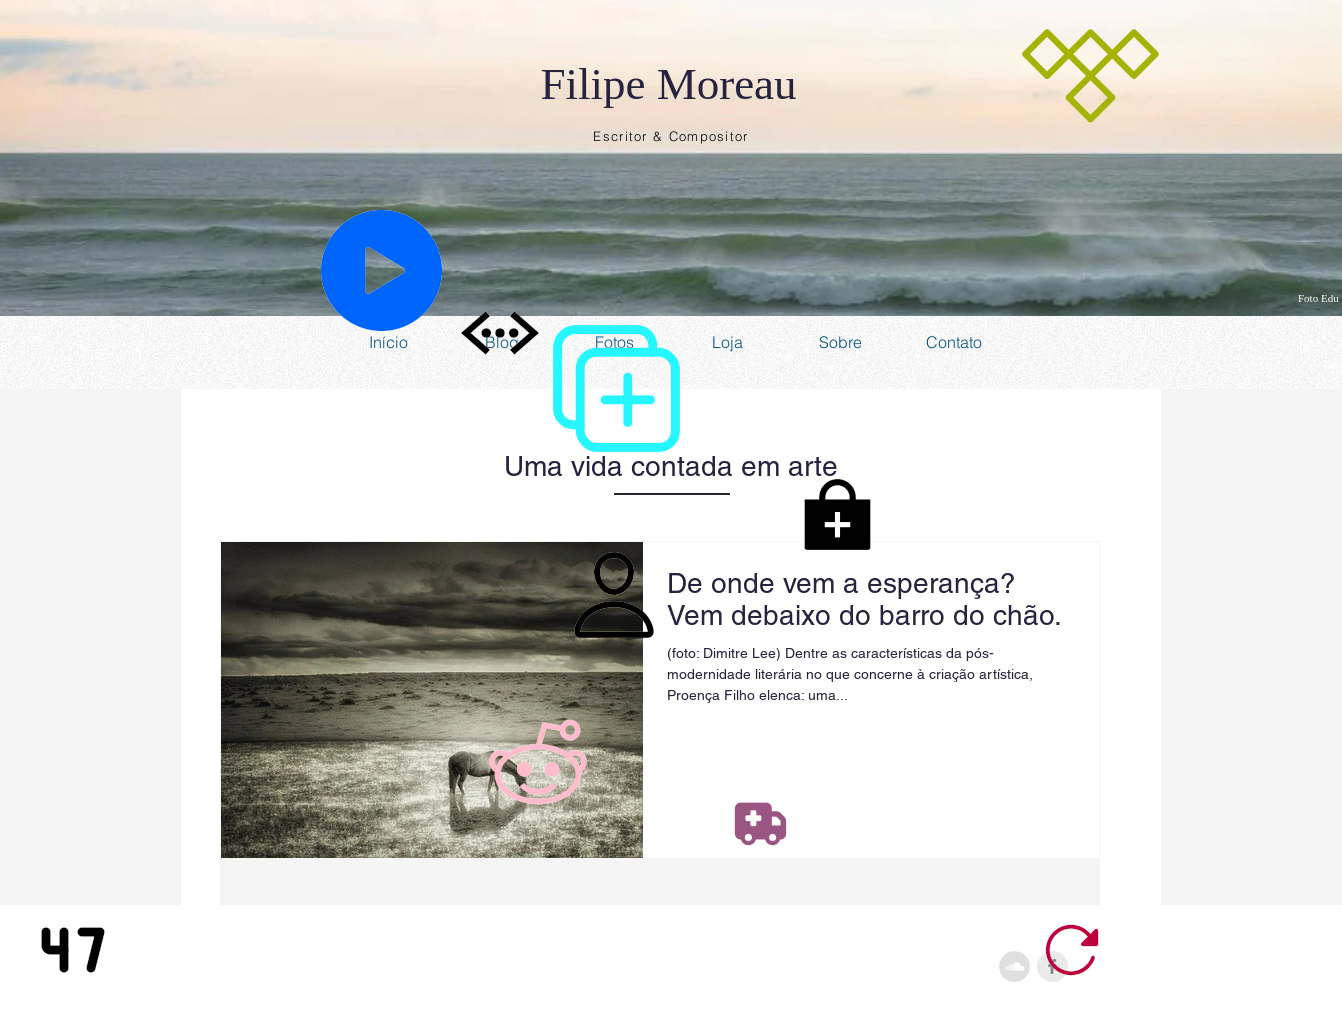 The image size is (1342, 1018). Describe the element at coordinates (73, 950) in the screenshot. I see `indicates item number 47 in a list or sequence` at that location.